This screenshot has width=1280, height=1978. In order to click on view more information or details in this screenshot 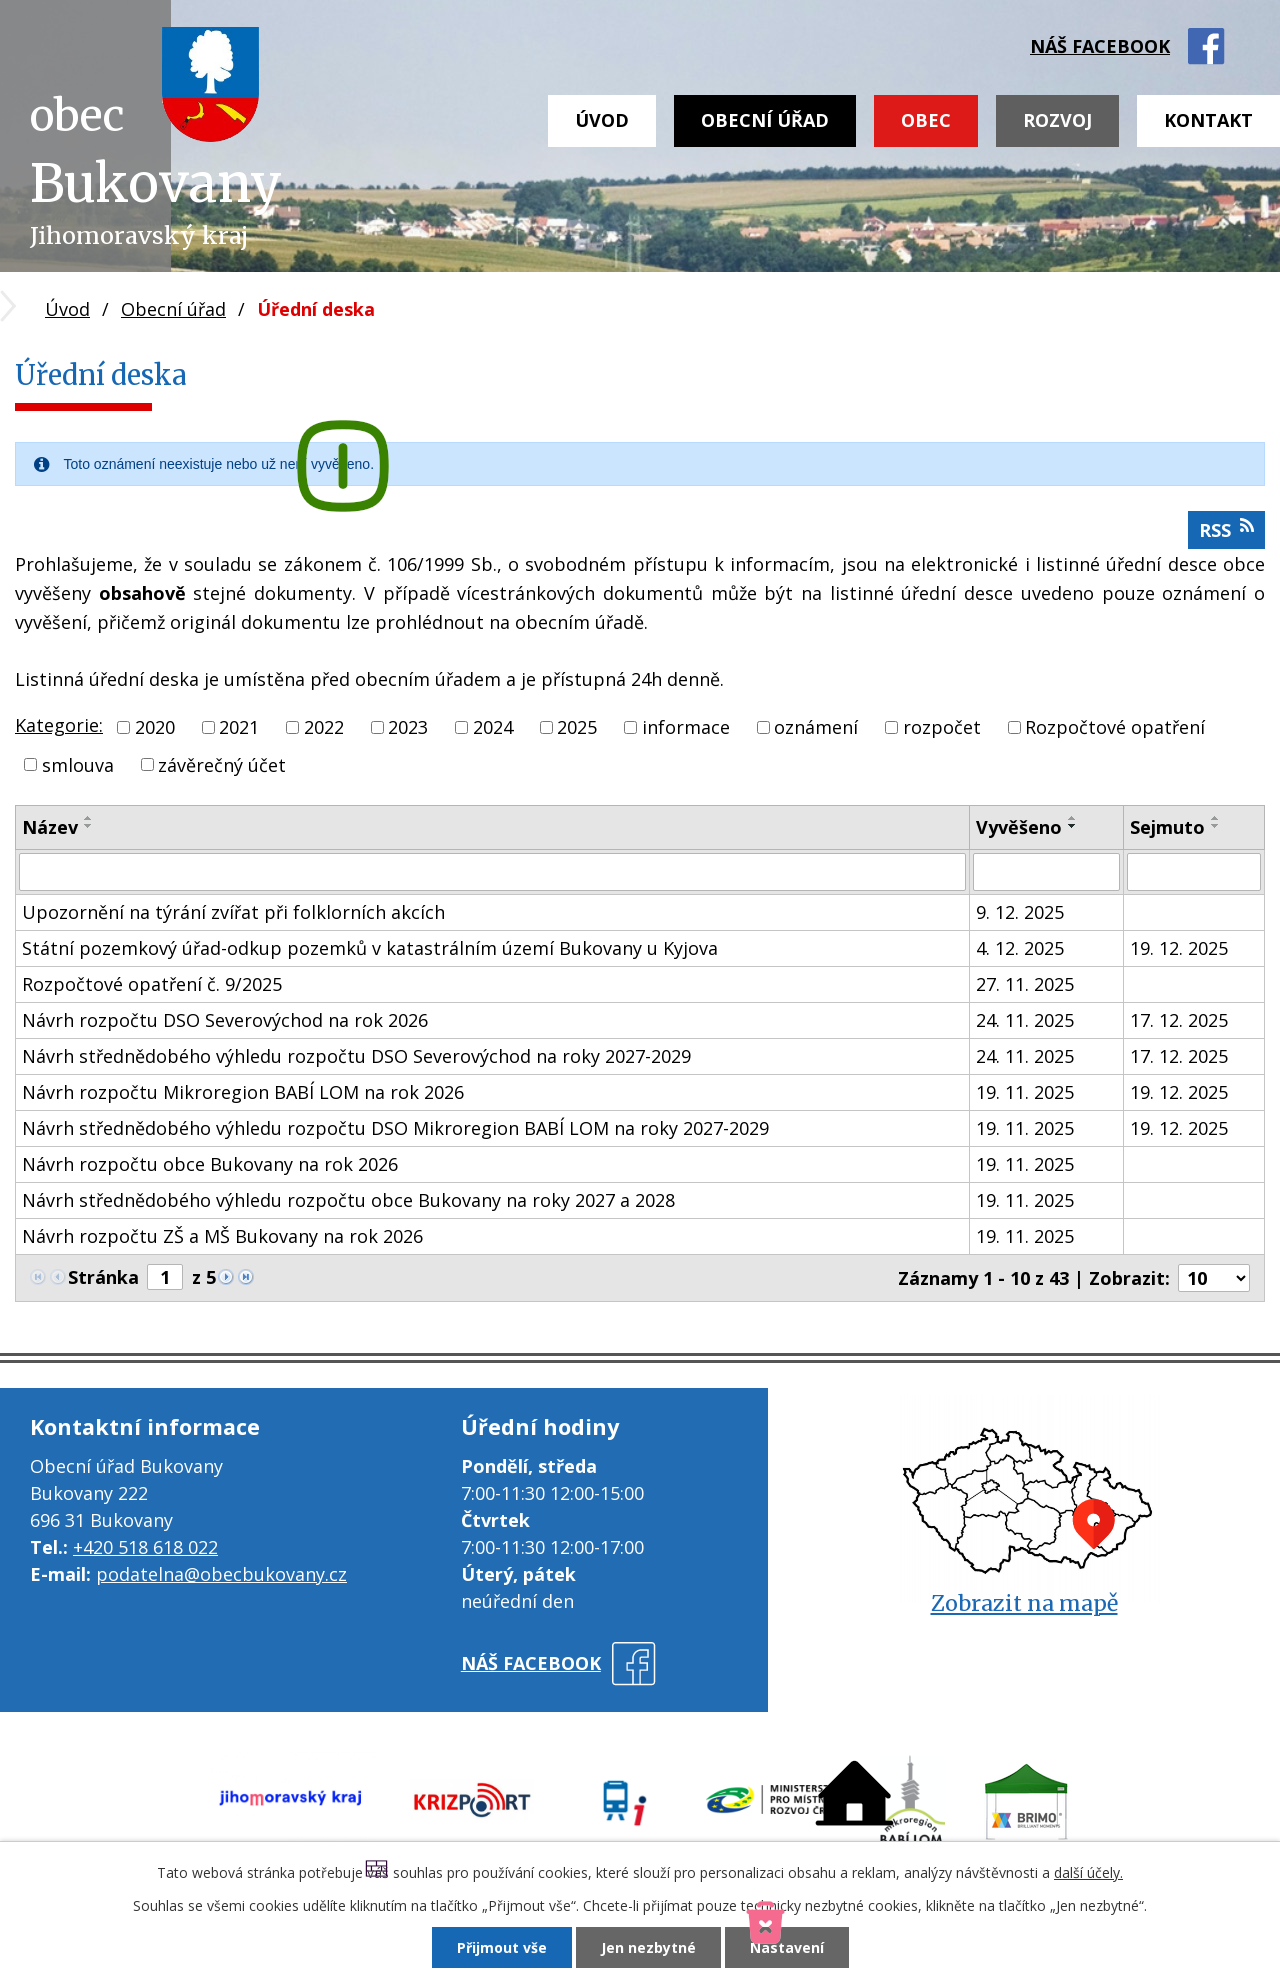, I will do `click(343, 466)`.